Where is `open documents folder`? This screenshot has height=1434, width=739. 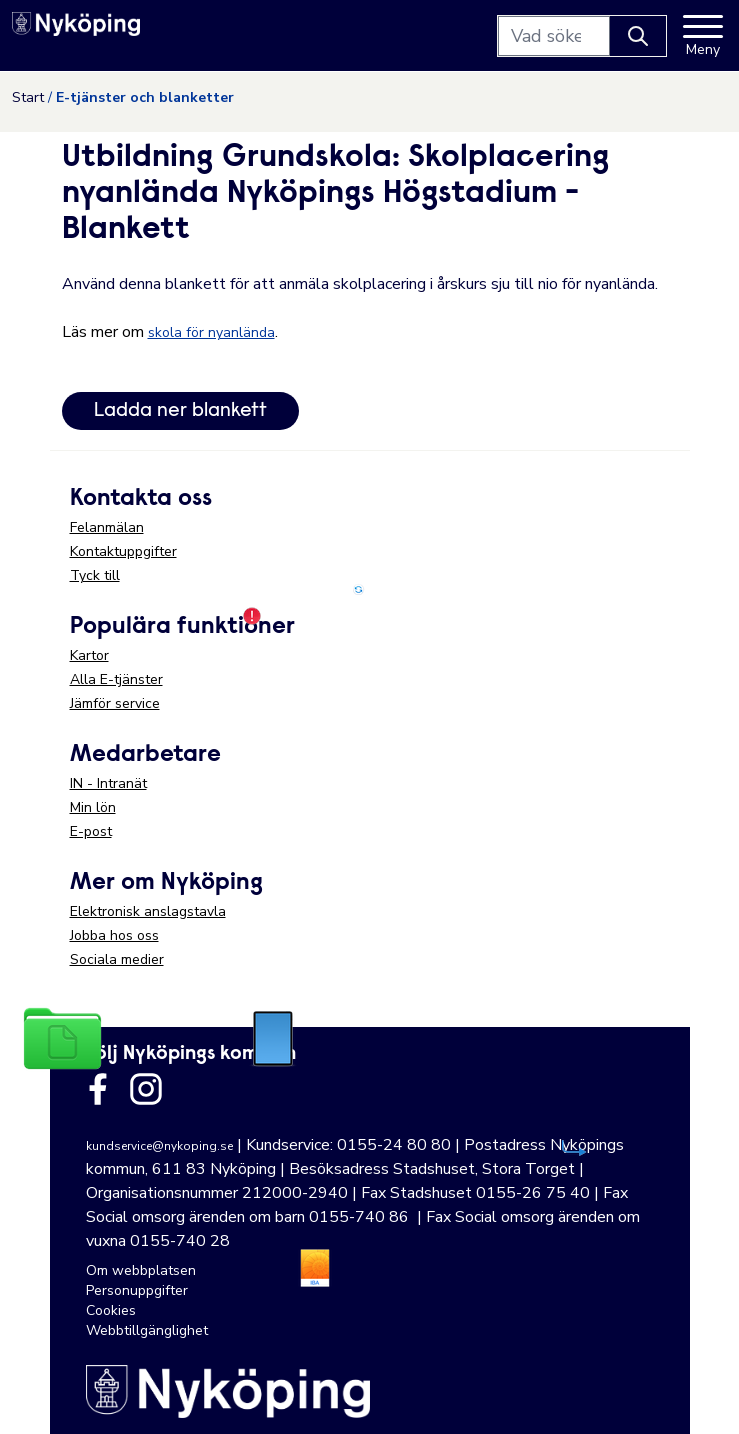
open documents folder is located at coordinates (62, 1038).